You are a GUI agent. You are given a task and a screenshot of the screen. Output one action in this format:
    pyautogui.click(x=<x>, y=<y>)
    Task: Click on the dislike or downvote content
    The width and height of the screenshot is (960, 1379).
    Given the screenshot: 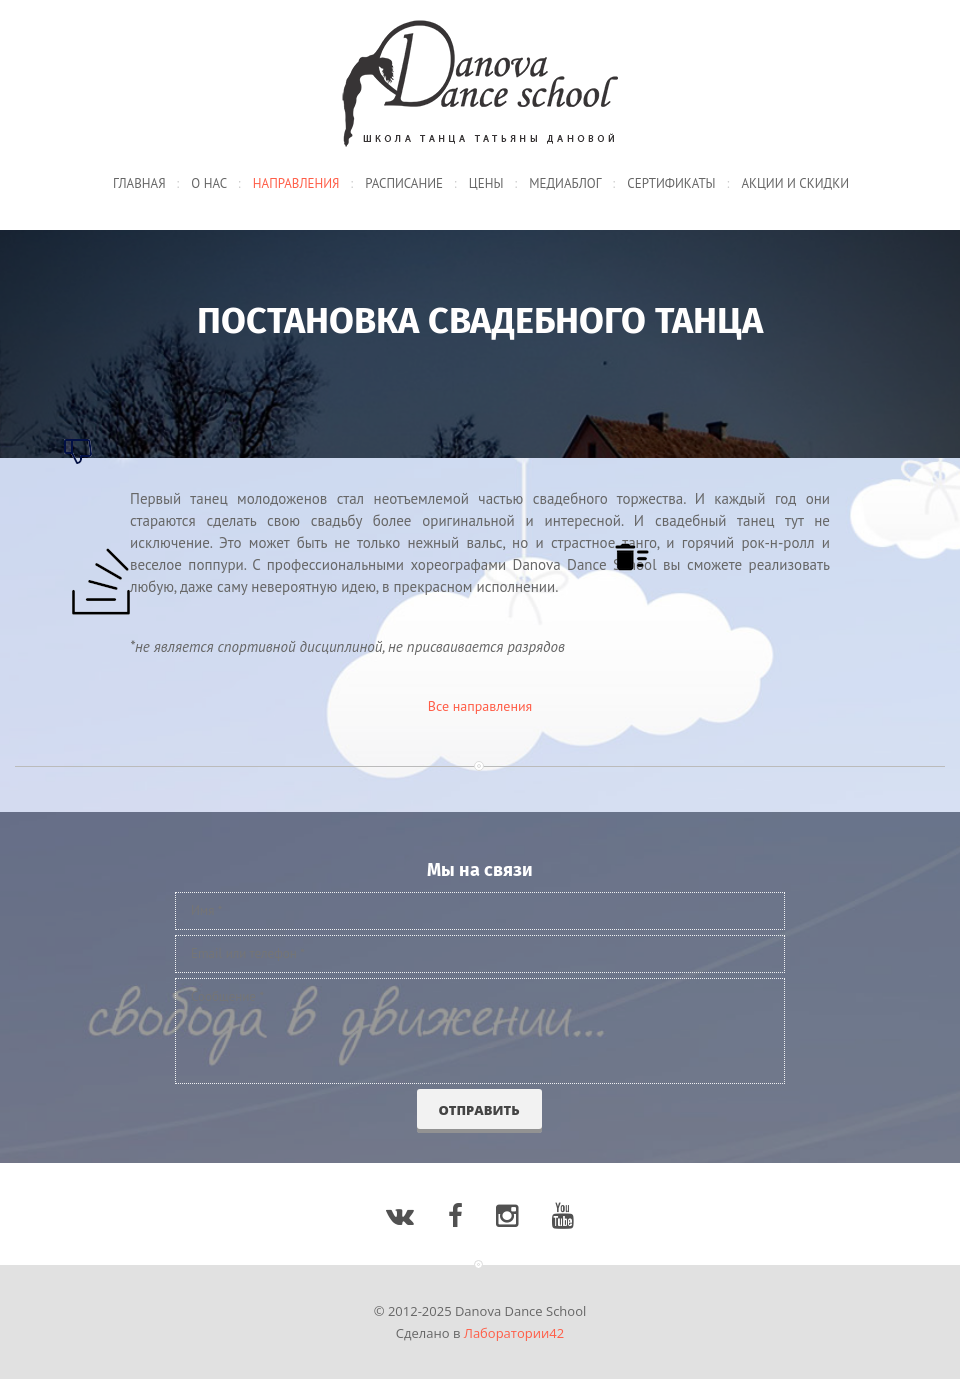 What is the action you would take?
    pyautogui.click(x=78, y=450)
    